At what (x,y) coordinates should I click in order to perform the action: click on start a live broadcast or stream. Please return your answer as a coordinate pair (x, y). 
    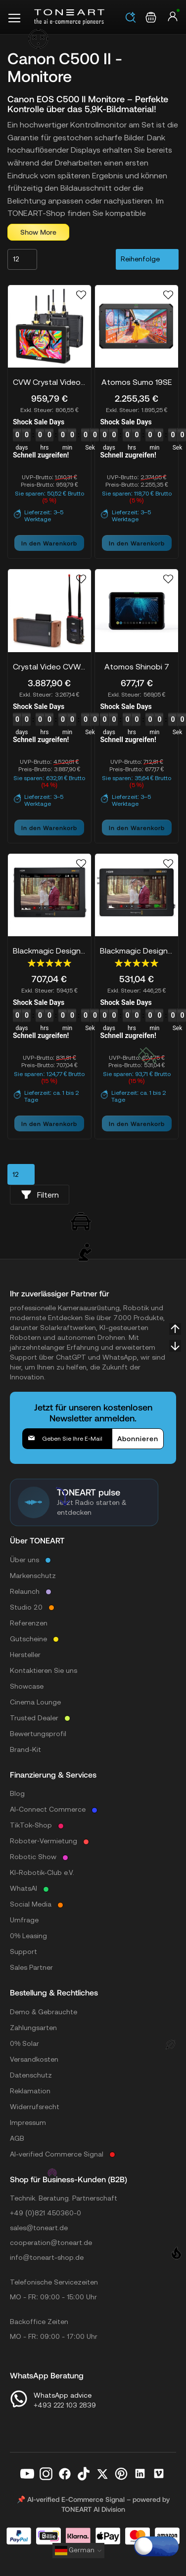
    Looking at the image, I should click on (52, 2172).